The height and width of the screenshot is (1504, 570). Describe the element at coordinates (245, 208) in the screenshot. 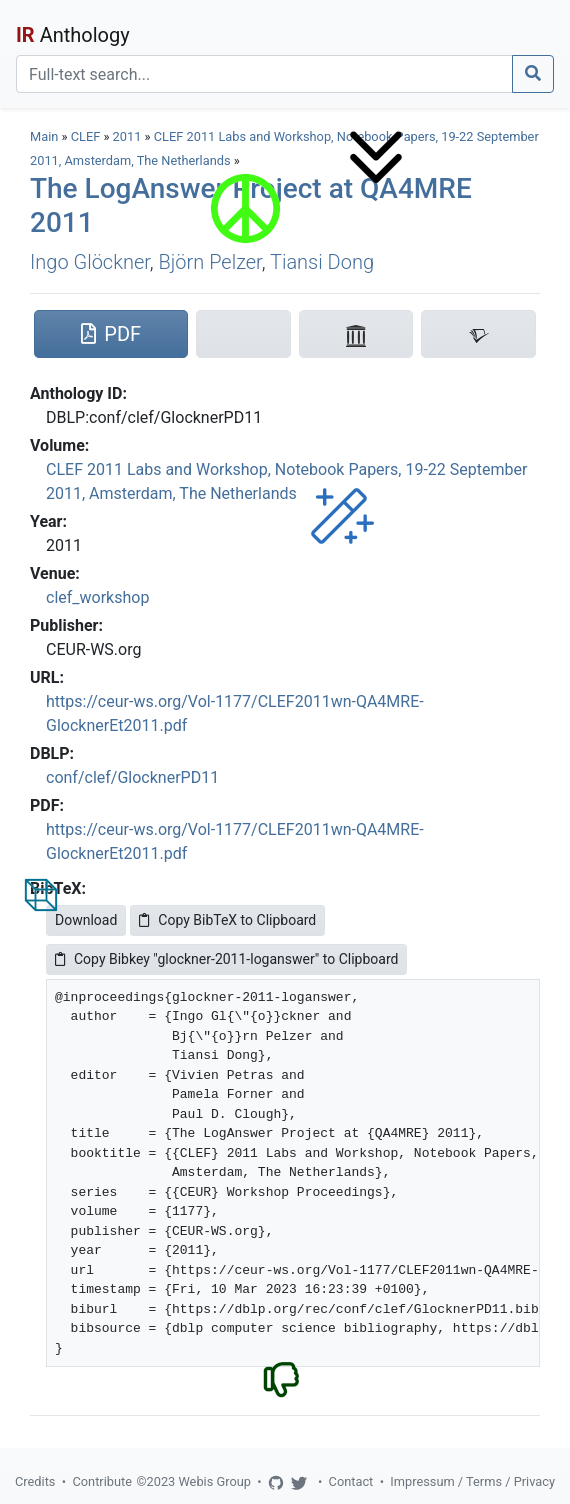

I see `peace symbol or anti-war indicator` at that location.